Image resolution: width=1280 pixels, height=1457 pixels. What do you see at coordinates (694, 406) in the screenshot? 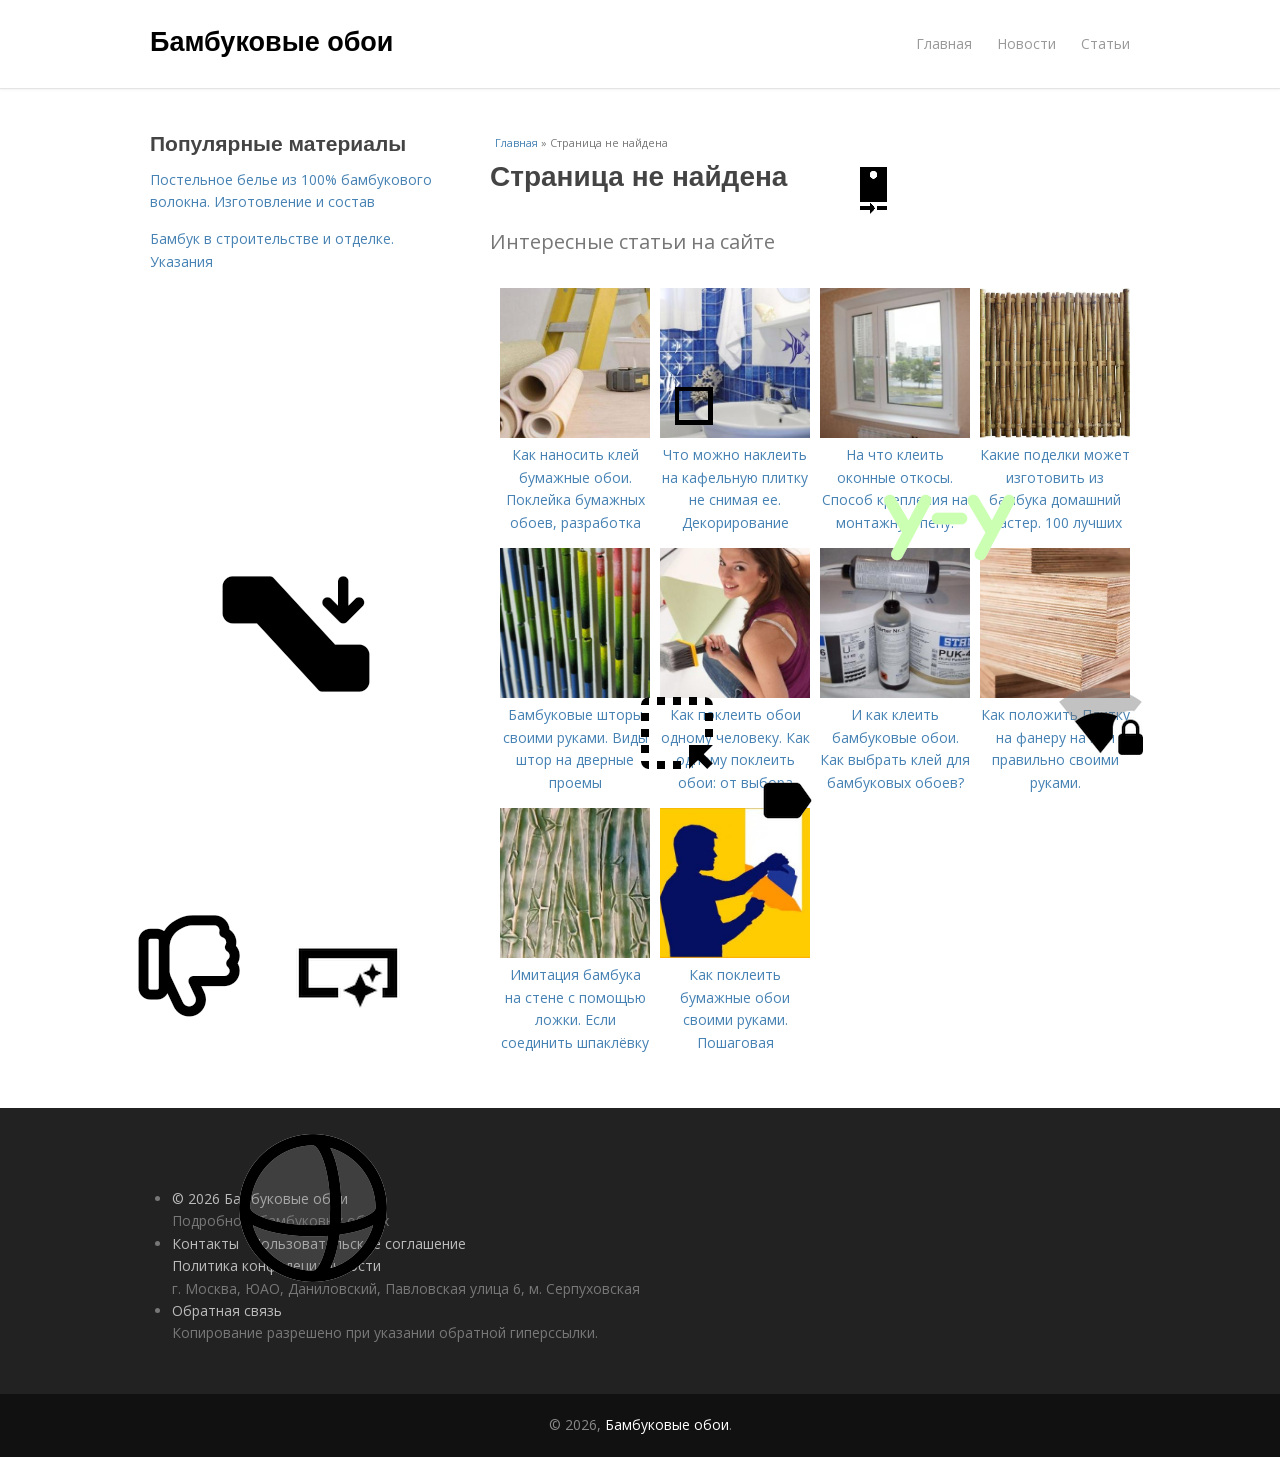
I see `crop image to square aspect ratio` at bounding box center [694, 406].